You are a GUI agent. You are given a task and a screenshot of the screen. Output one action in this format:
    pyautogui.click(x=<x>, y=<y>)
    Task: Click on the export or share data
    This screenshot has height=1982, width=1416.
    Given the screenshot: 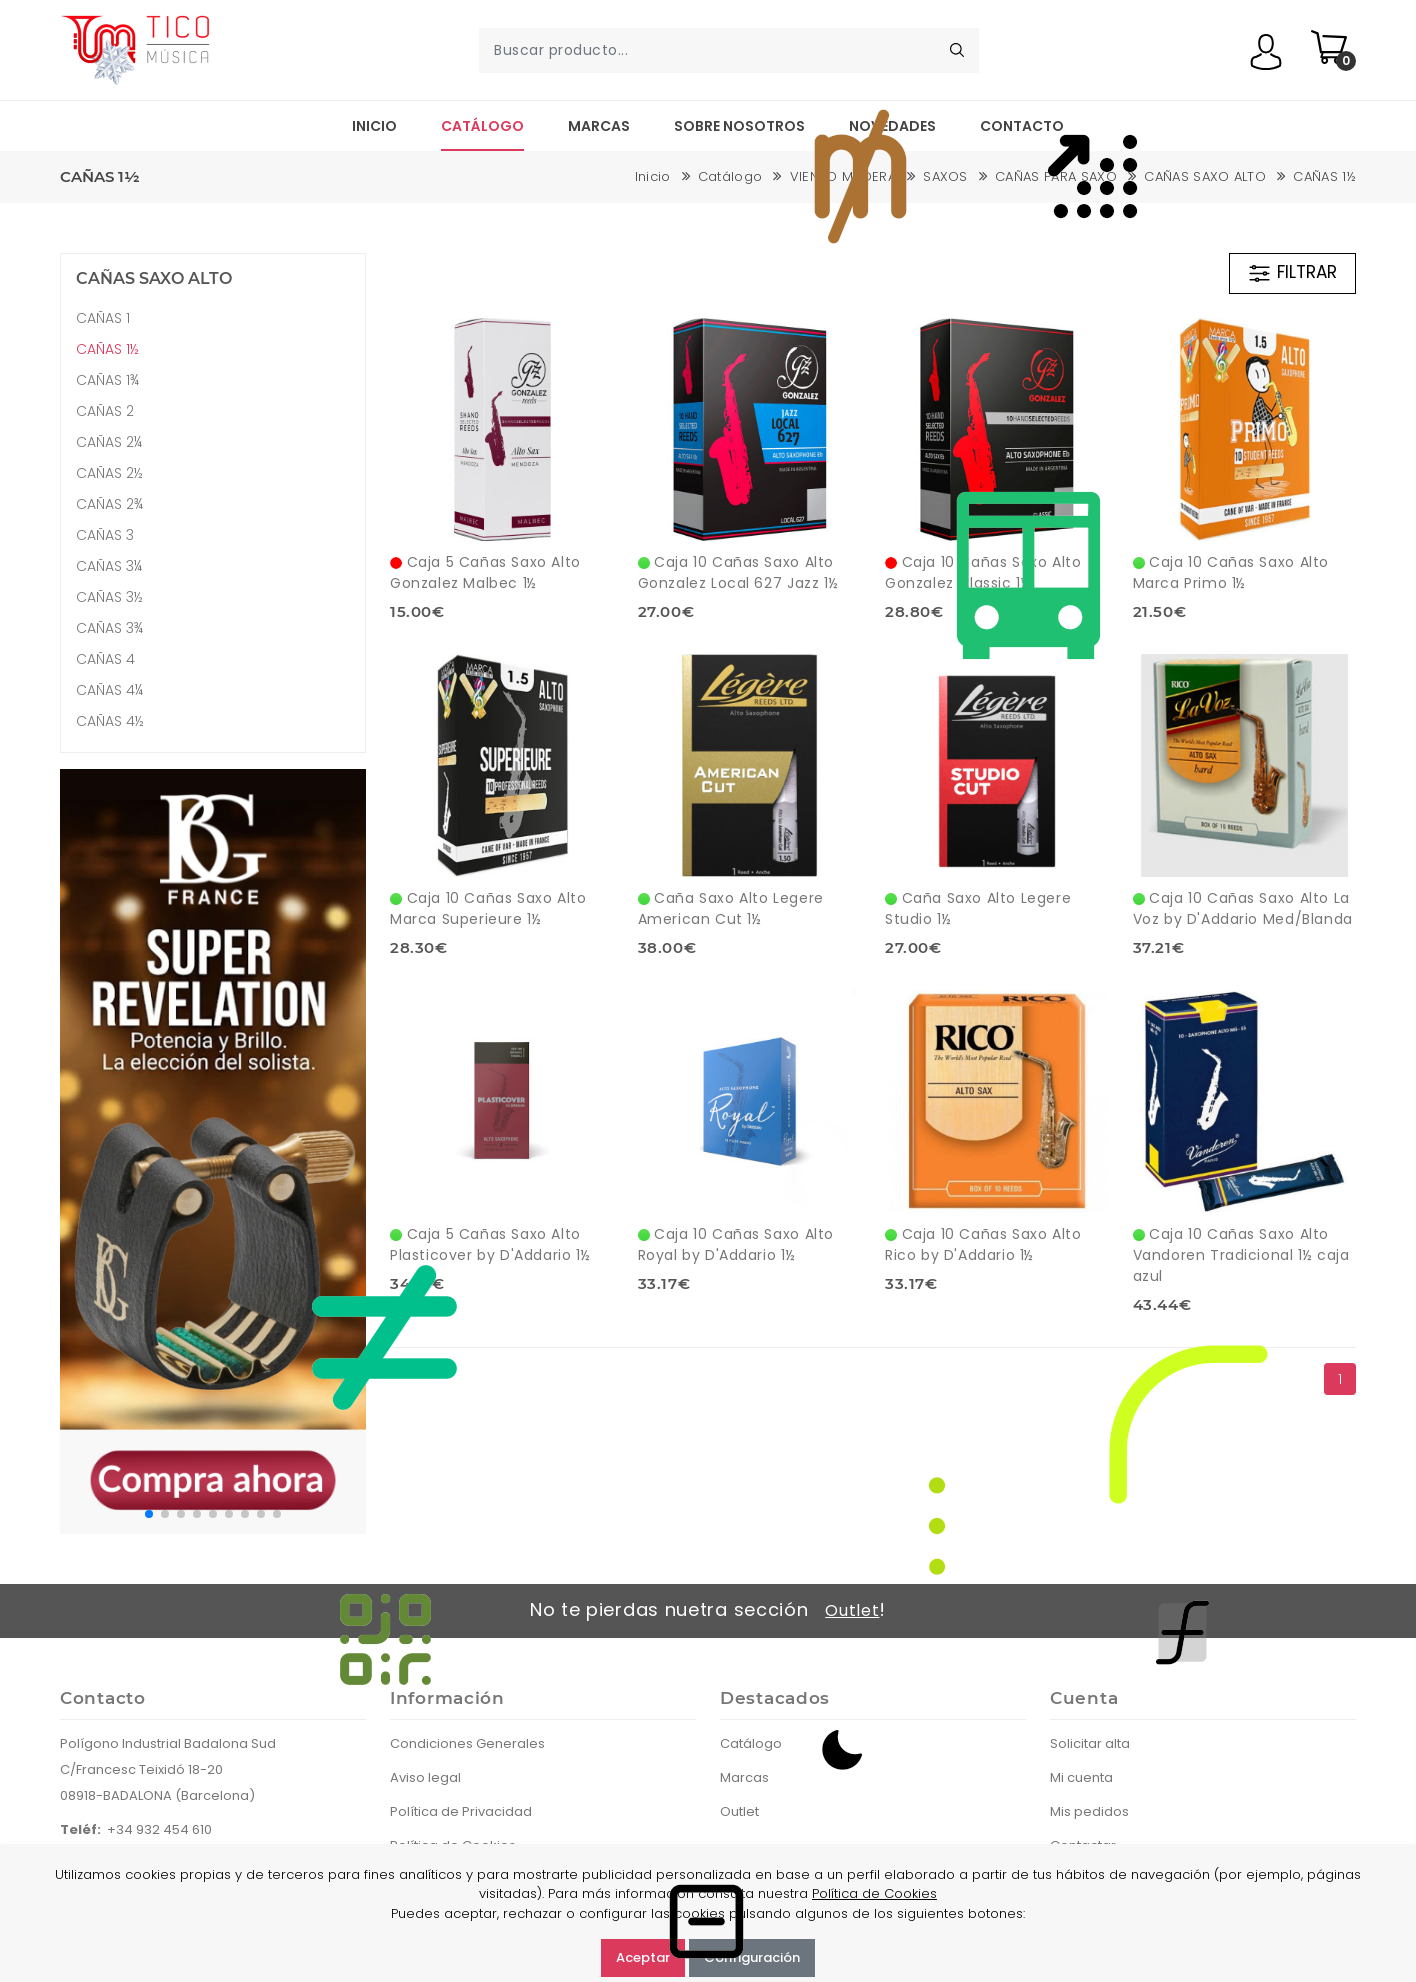 What is the action you would take?
    pyautogui.click(x=1095, y=176)
    